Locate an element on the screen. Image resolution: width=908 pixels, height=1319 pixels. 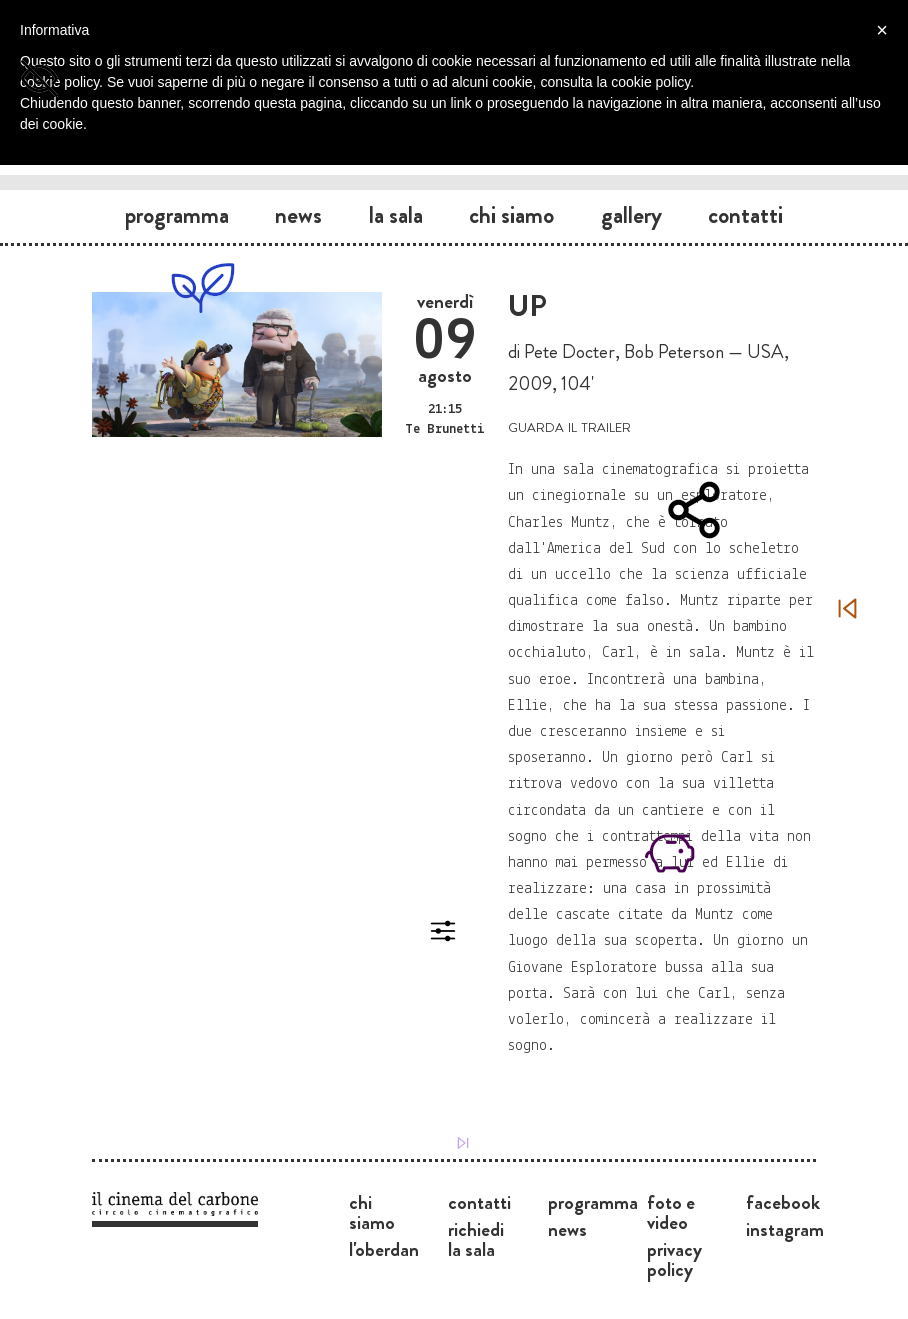
open settings or preferences is located at coordinates (443, 931).